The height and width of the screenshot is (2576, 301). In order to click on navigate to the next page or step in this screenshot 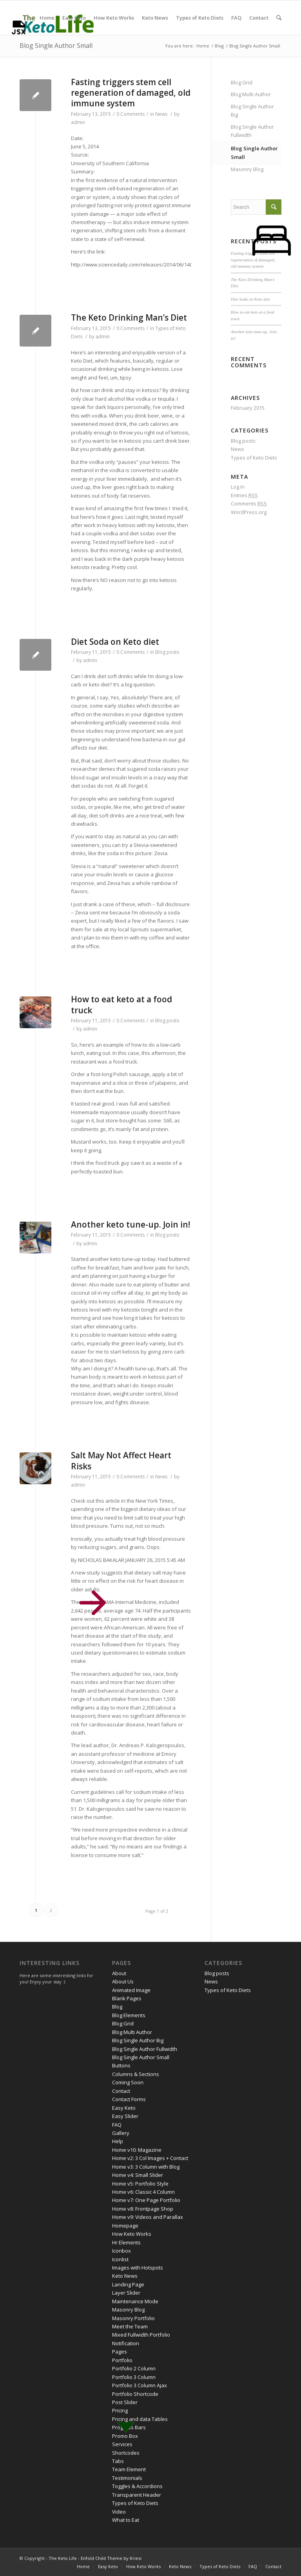, I will do `click(92, 1603)`.